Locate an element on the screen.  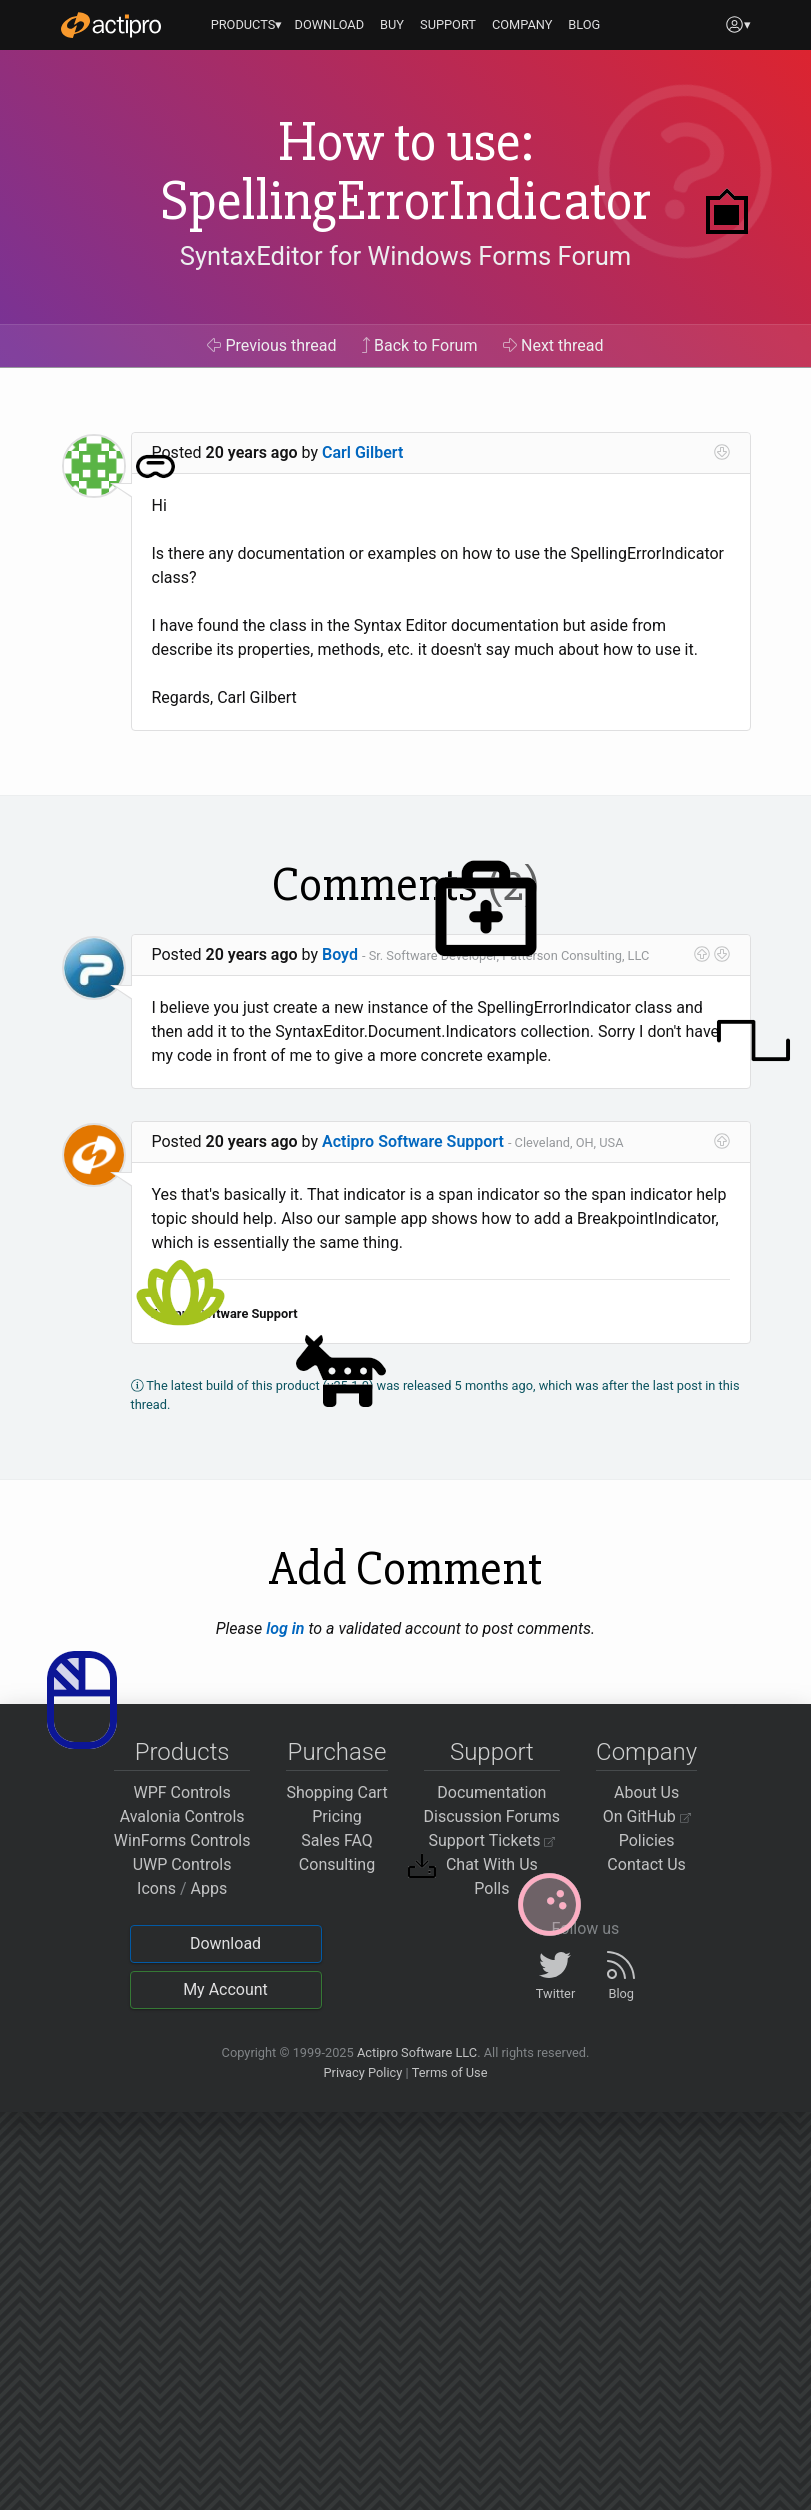
access virtual reality or immersive mode is located at coordinates (155, 466).